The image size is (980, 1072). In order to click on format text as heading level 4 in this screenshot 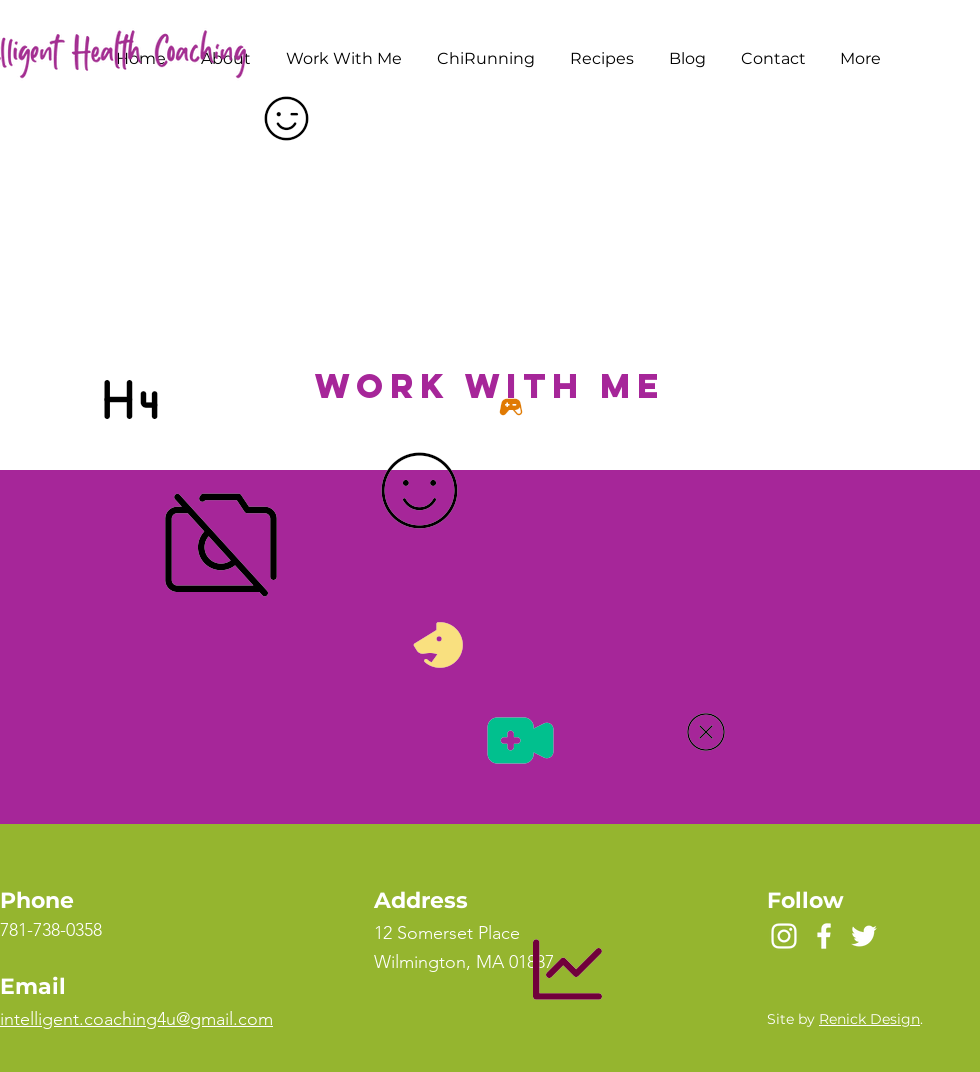, I will do `click(129, 399)`.